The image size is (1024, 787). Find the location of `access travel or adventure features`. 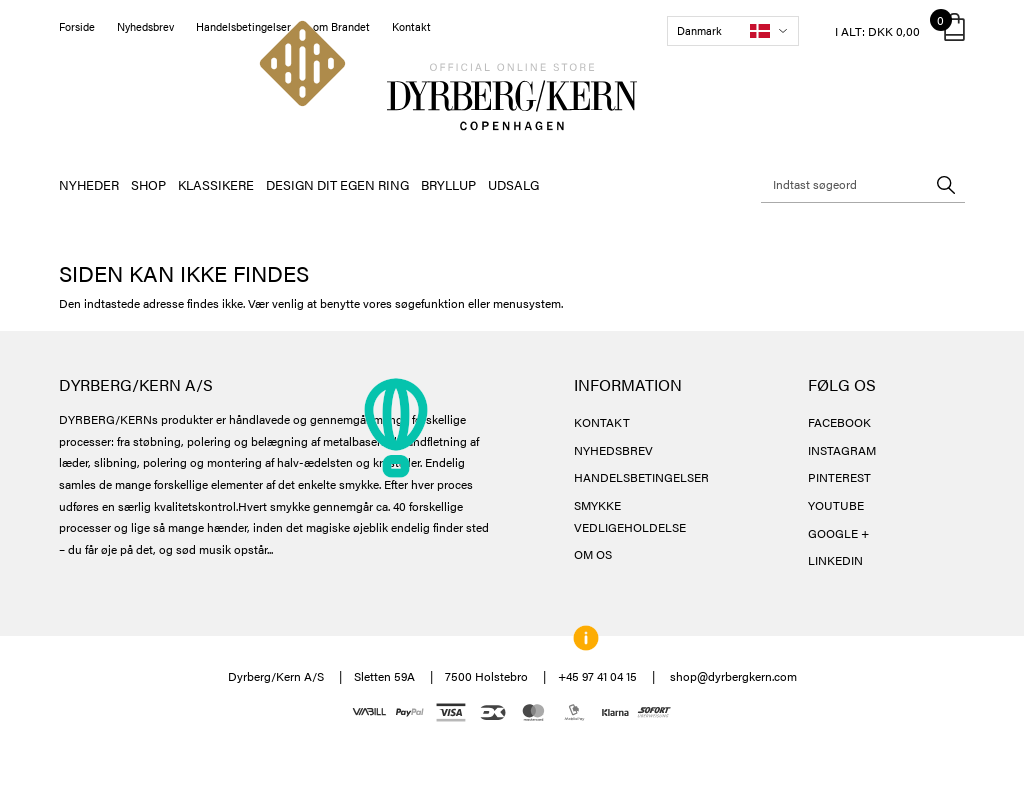

access travel or adventure features is located at coordinates (396, 428).